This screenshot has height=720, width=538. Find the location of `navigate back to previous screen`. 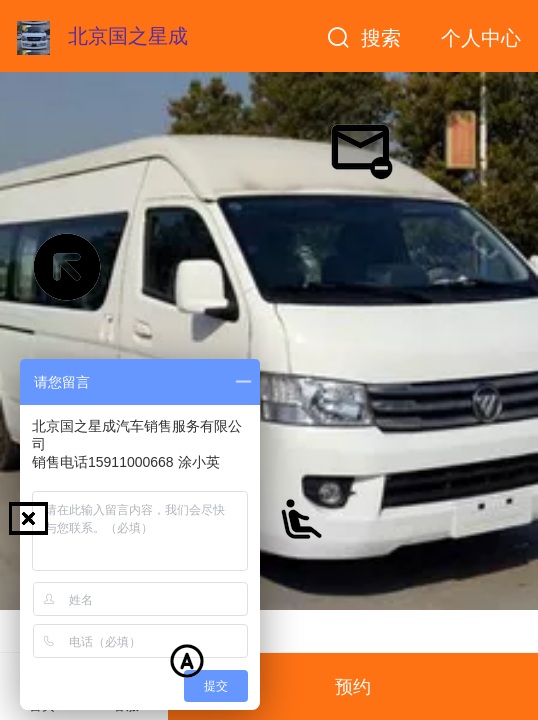

navigate back to previous screen is located at coordinates (67, 267).